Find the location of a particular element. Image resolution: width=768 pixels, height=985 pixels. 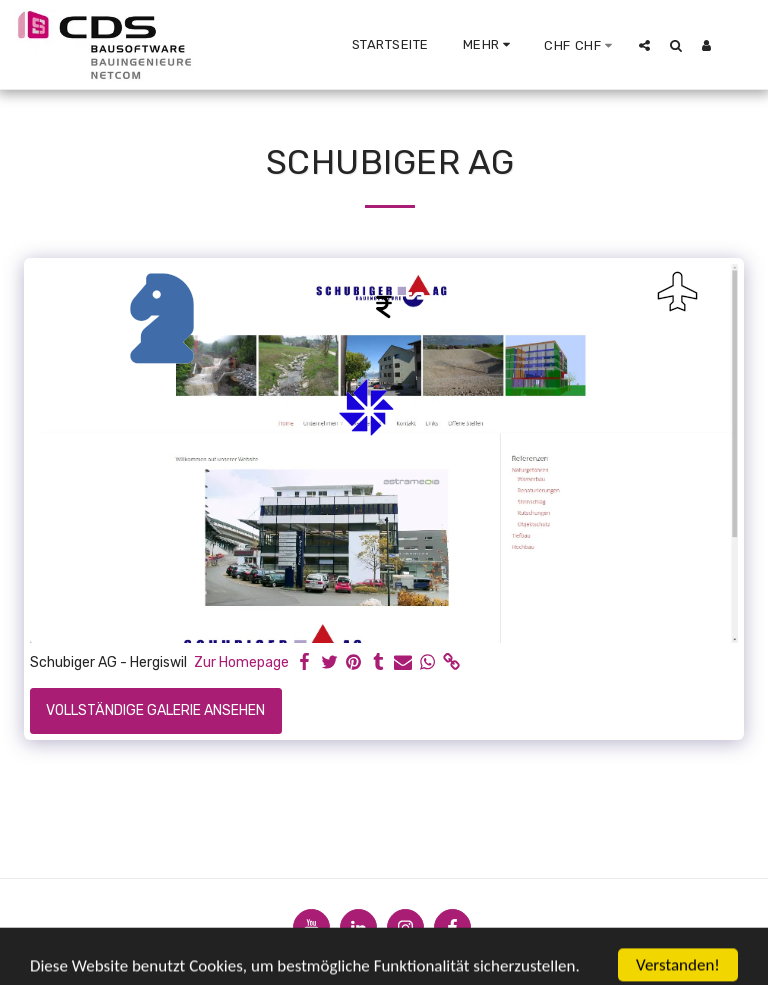

open files by pinwheel app is located at coordinates (366, 407).